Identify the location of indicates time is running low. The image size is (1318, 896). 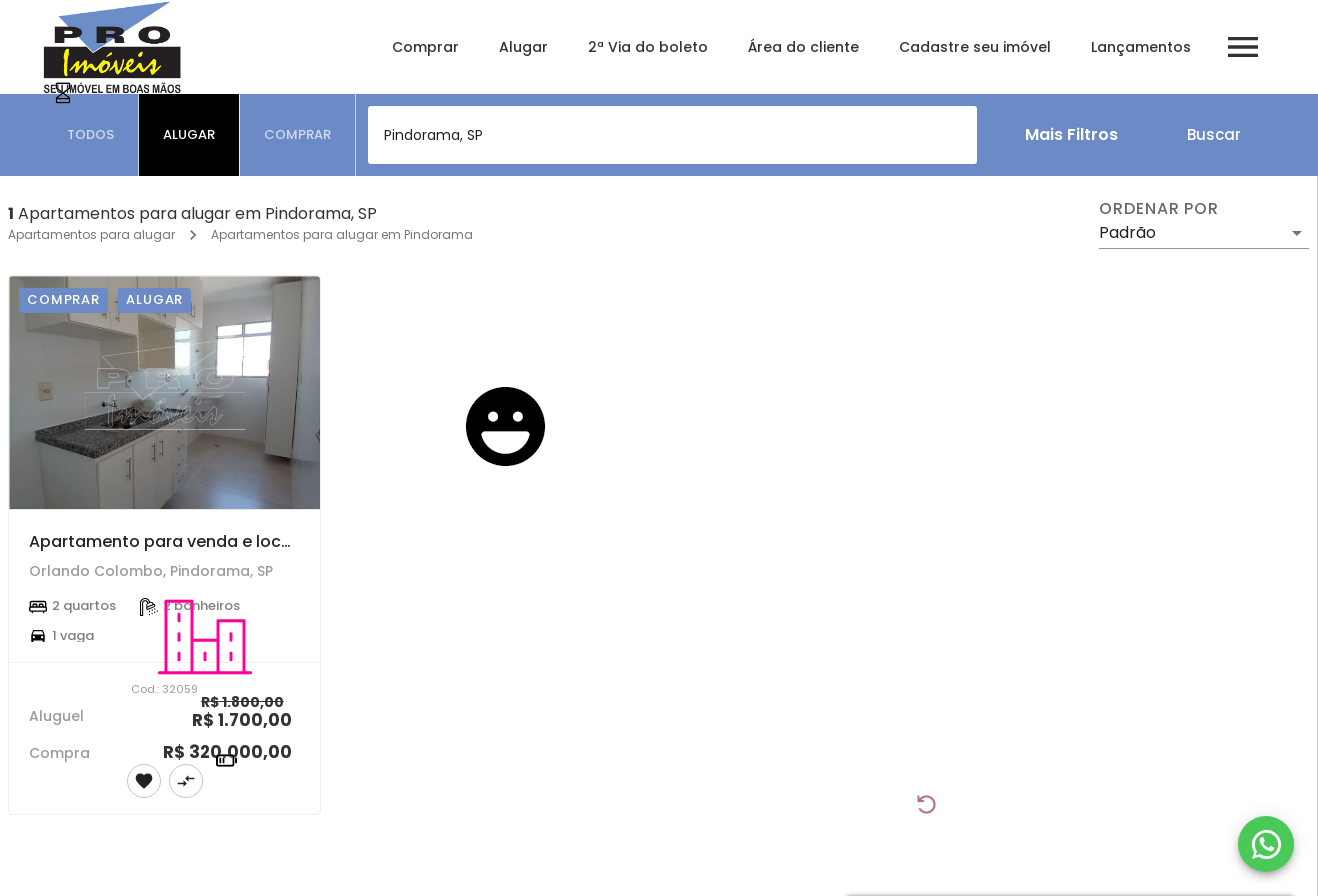
(63, 93).